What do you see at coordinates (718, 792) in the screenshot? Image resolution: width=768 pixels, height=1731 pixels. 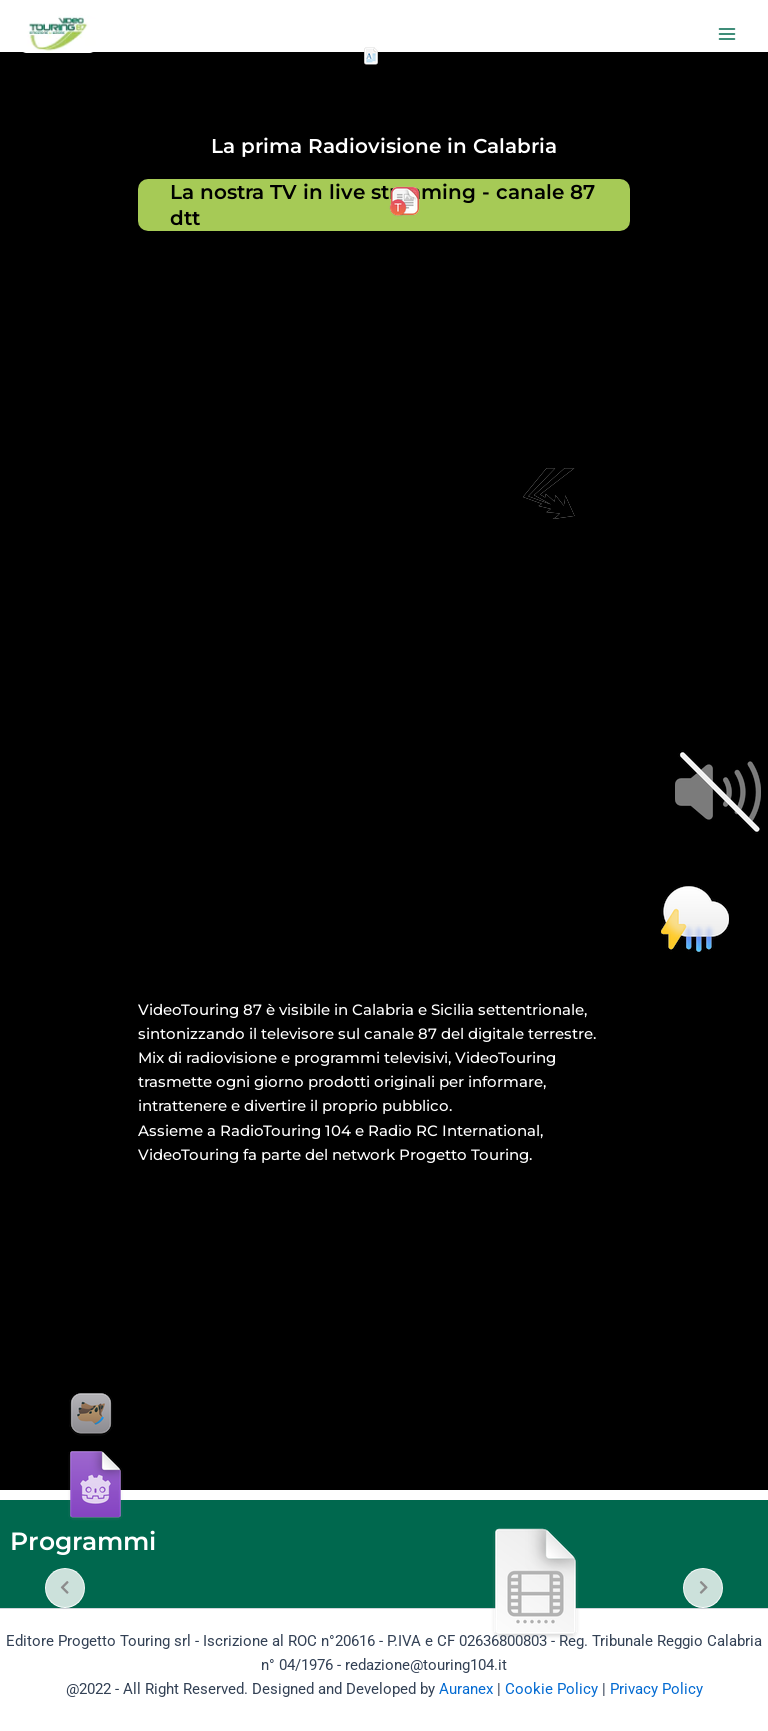 I see `indicates audio is muted` at bounding box center [718, 792].